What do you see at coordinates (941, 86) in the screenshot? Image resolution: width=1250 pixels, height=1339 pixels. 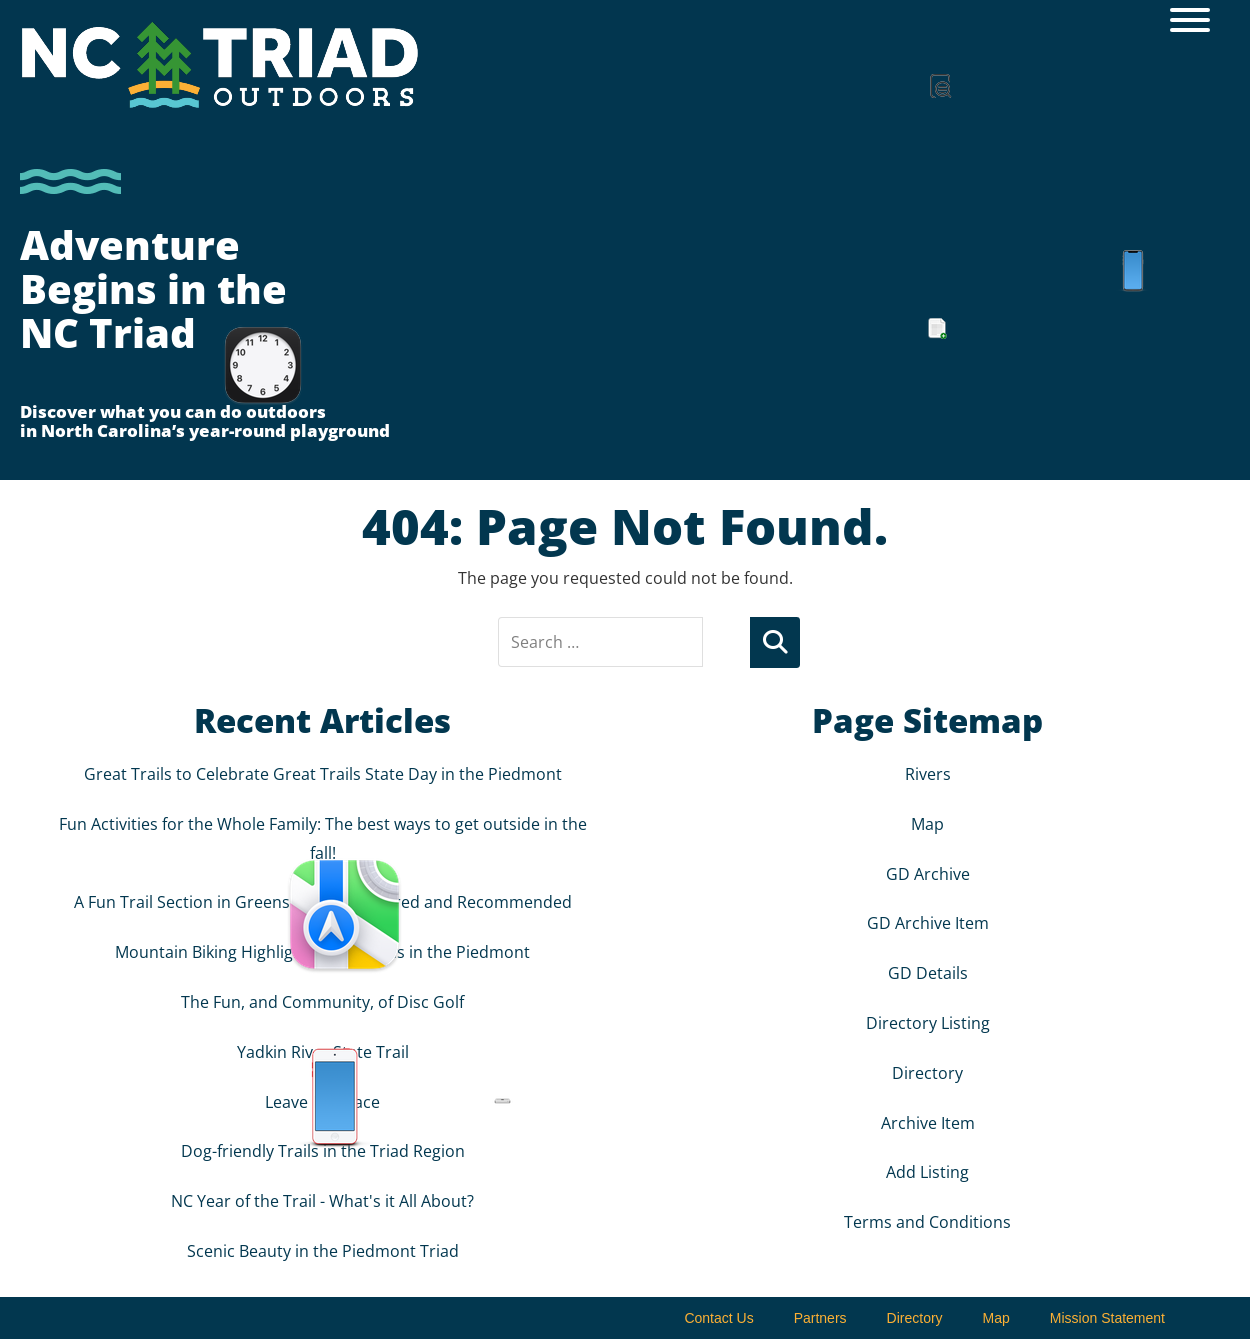 I see `open document viewer app` at bounding box center [941, 86].